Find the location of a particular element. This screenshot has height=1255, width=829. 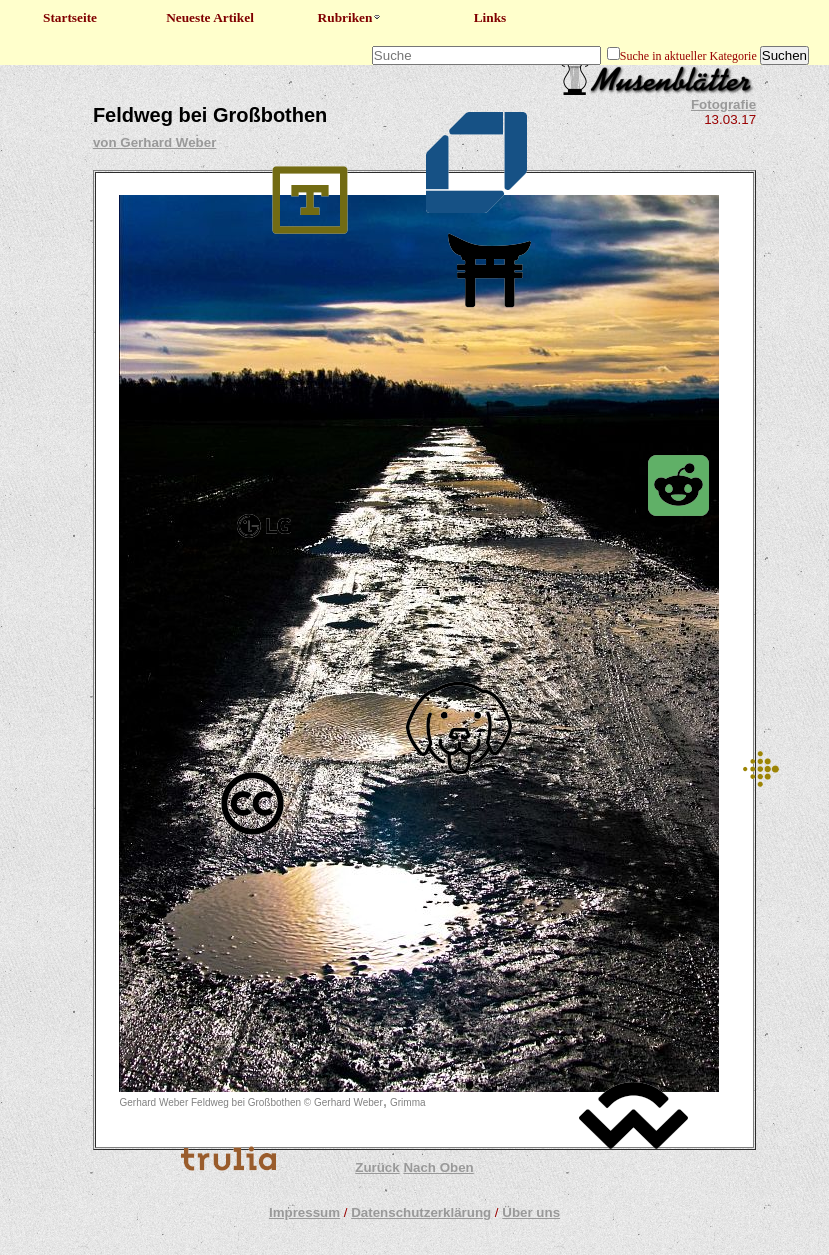

indicates content is licensed under creative commons is located at coordinates (252, 803).